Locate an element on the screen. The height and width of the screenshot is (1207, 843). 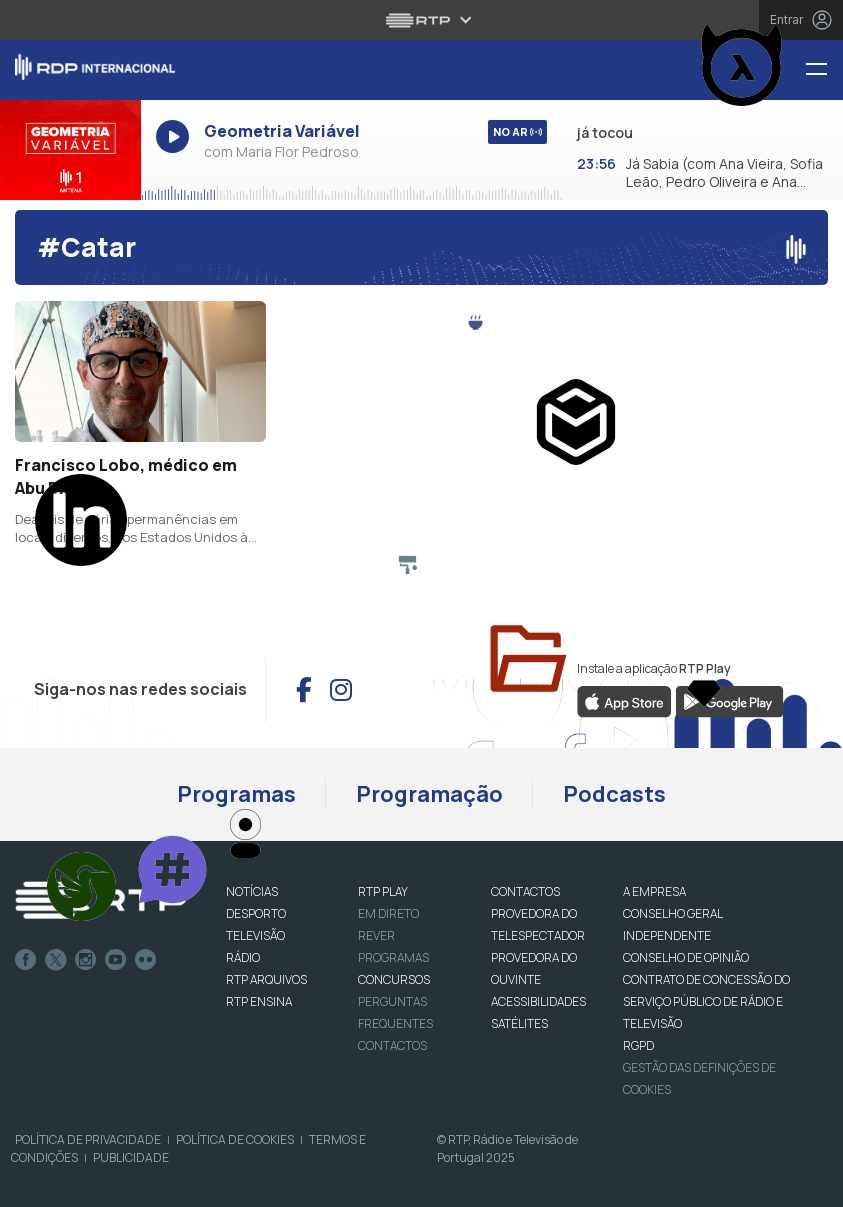
daisyUI component library logo is located at coordinates (245, 833).